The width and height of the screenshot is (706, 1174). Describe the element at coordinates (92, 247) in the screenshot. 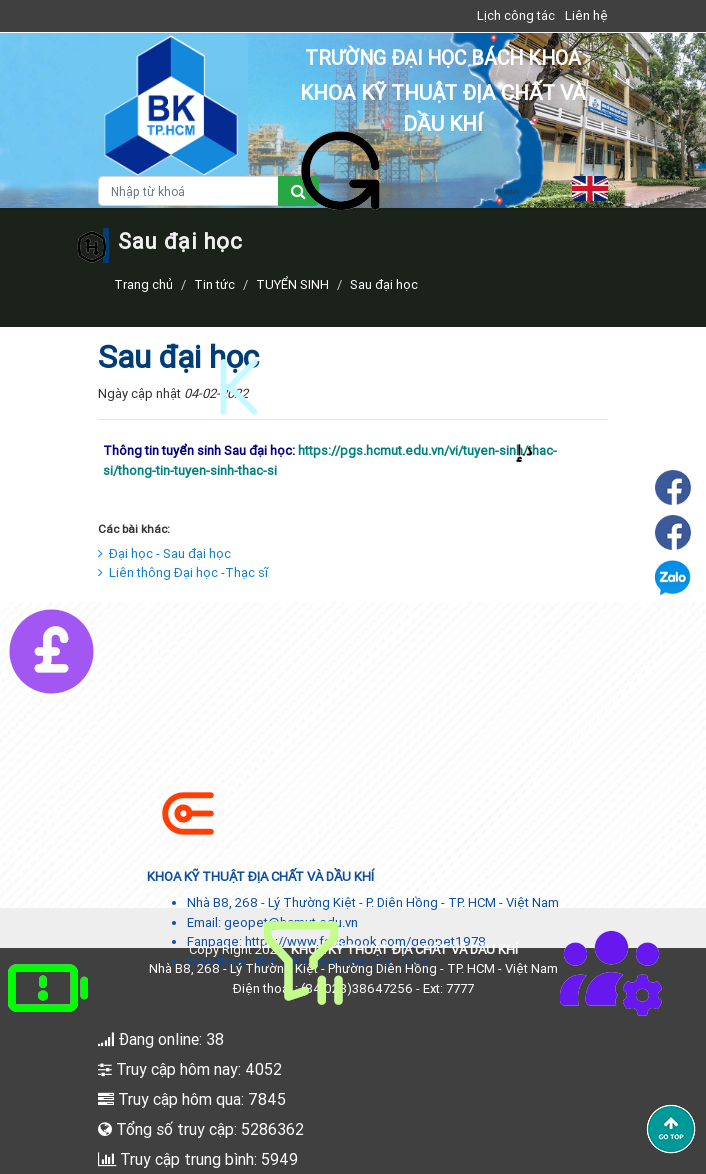

I see `visit HackerRank coding platform` at that location.